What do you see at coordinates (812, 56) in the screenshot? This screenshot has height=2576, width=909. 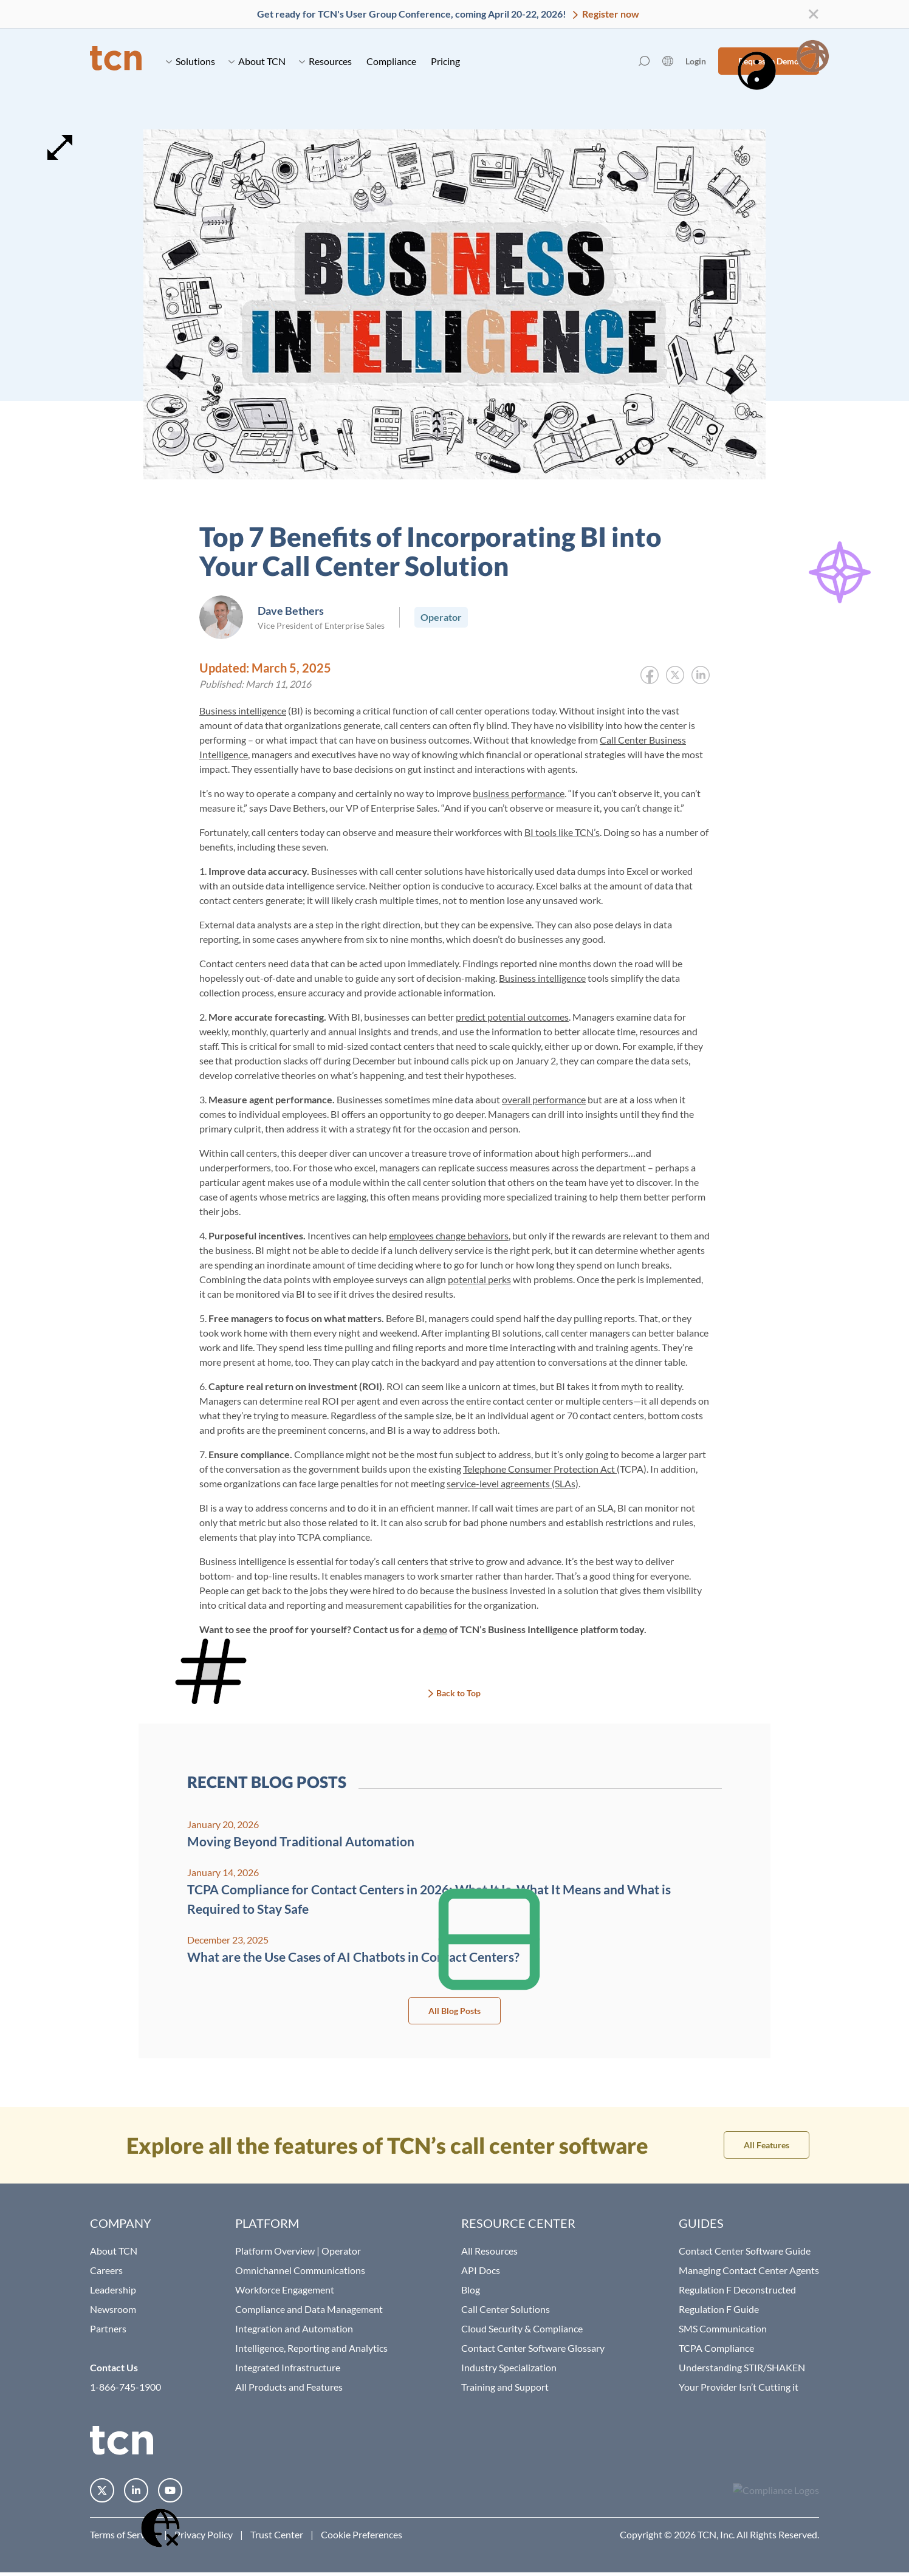 I see `access games or entertainment section` at bounding box center [812, 56].